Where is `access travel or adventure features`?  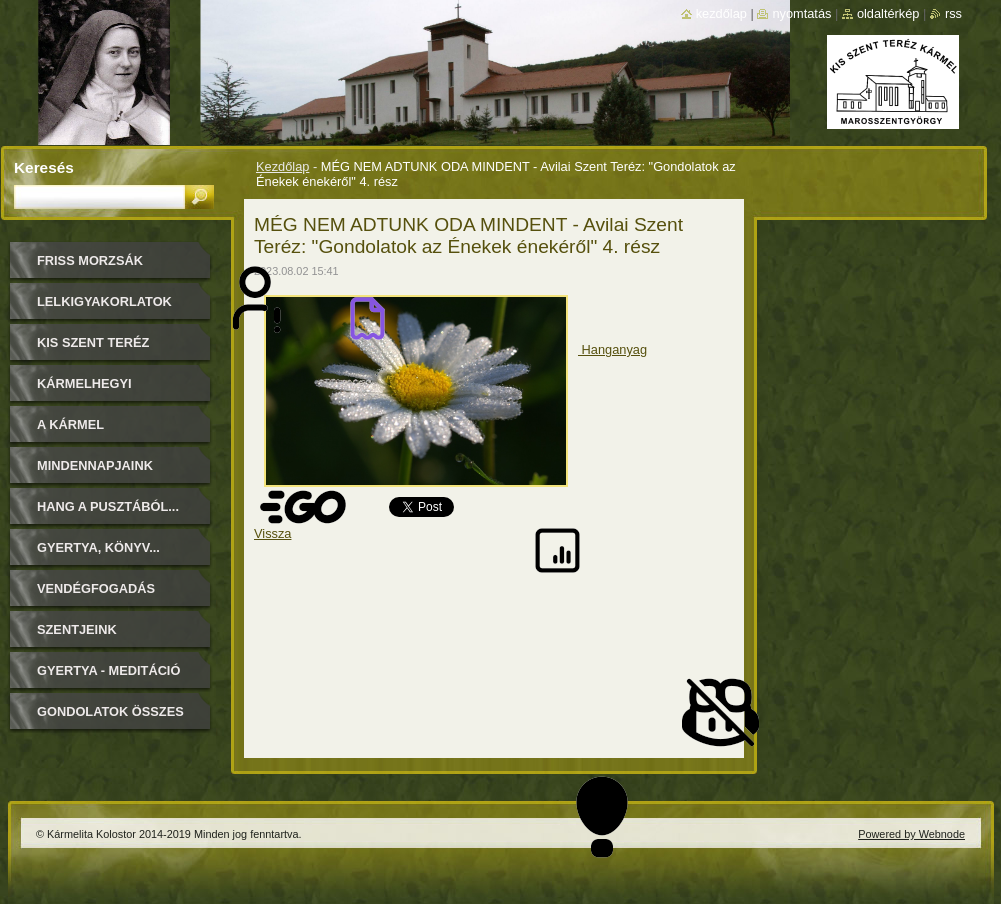 access travel or adventure features is located at coordinates (602, 817).